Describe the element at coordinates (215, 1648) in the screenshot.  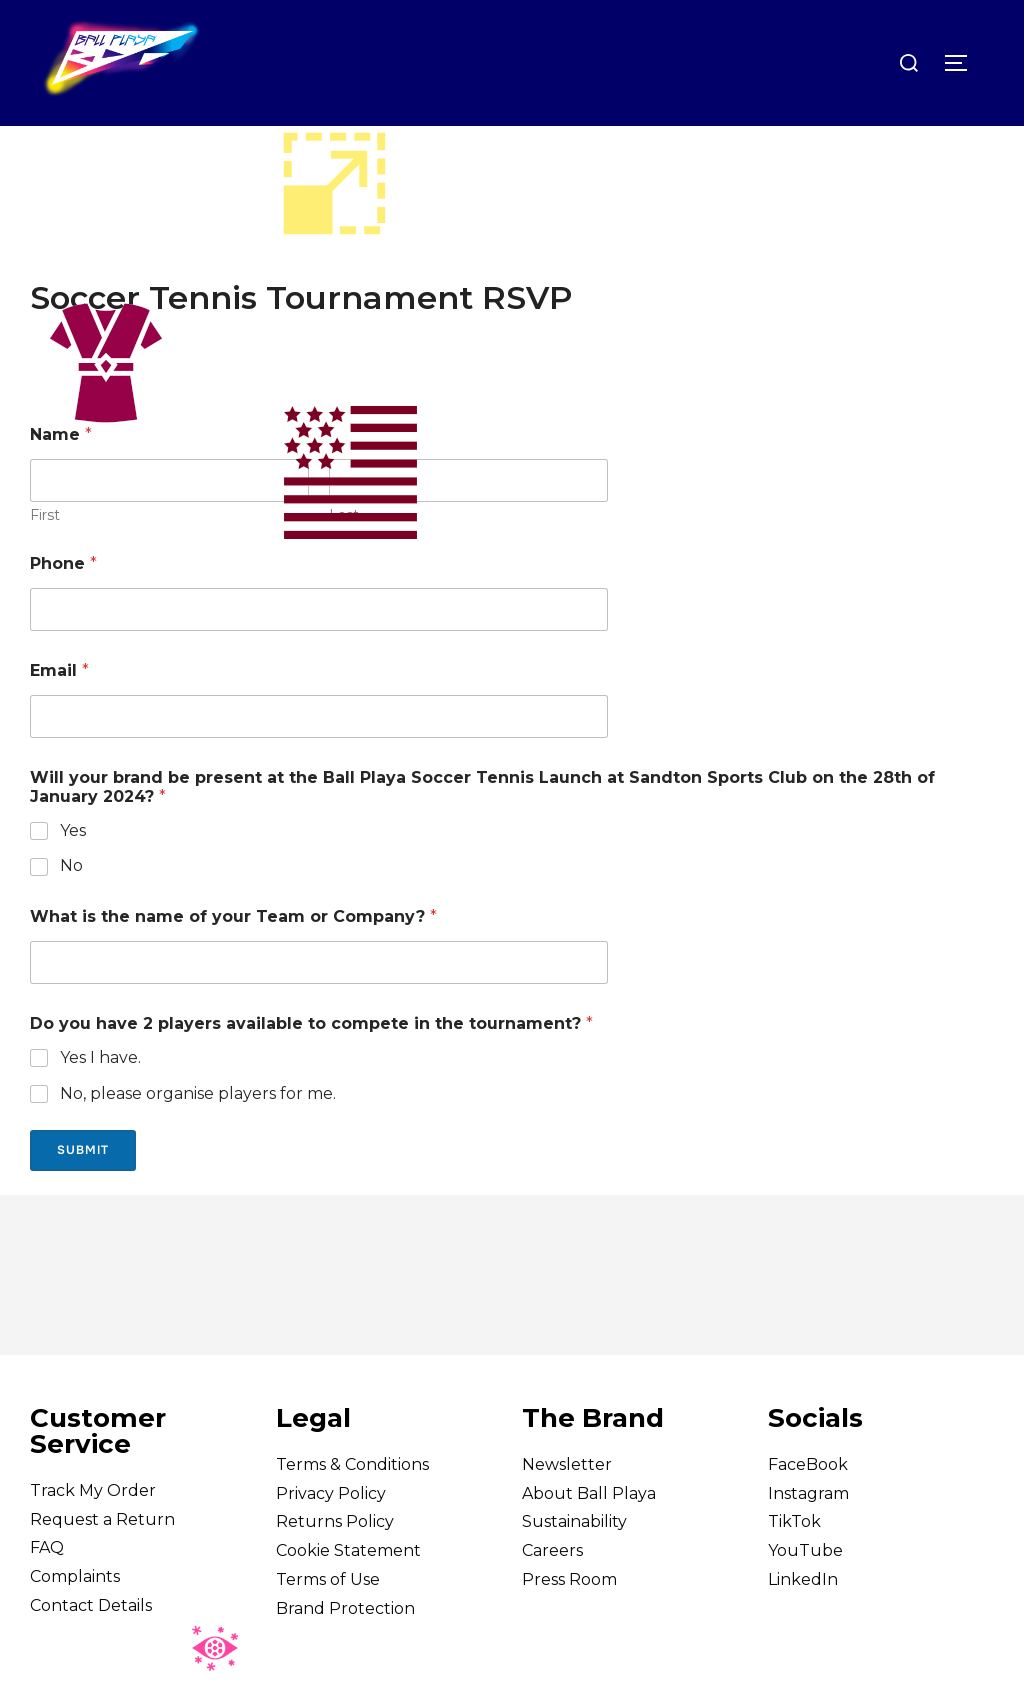
I see `view frost or ice-related content` at that location.